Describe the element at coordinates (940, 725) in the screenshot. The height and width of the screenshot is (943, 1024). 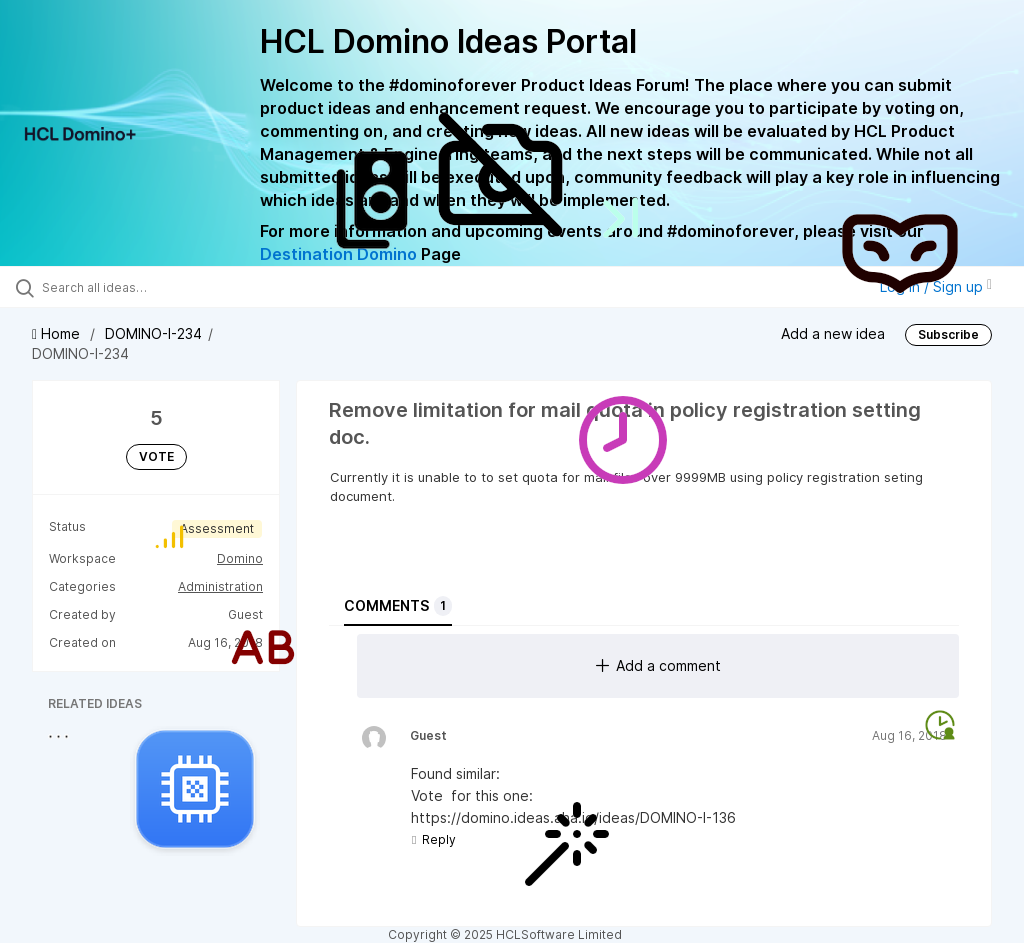
I see `view user activity history` at that location.